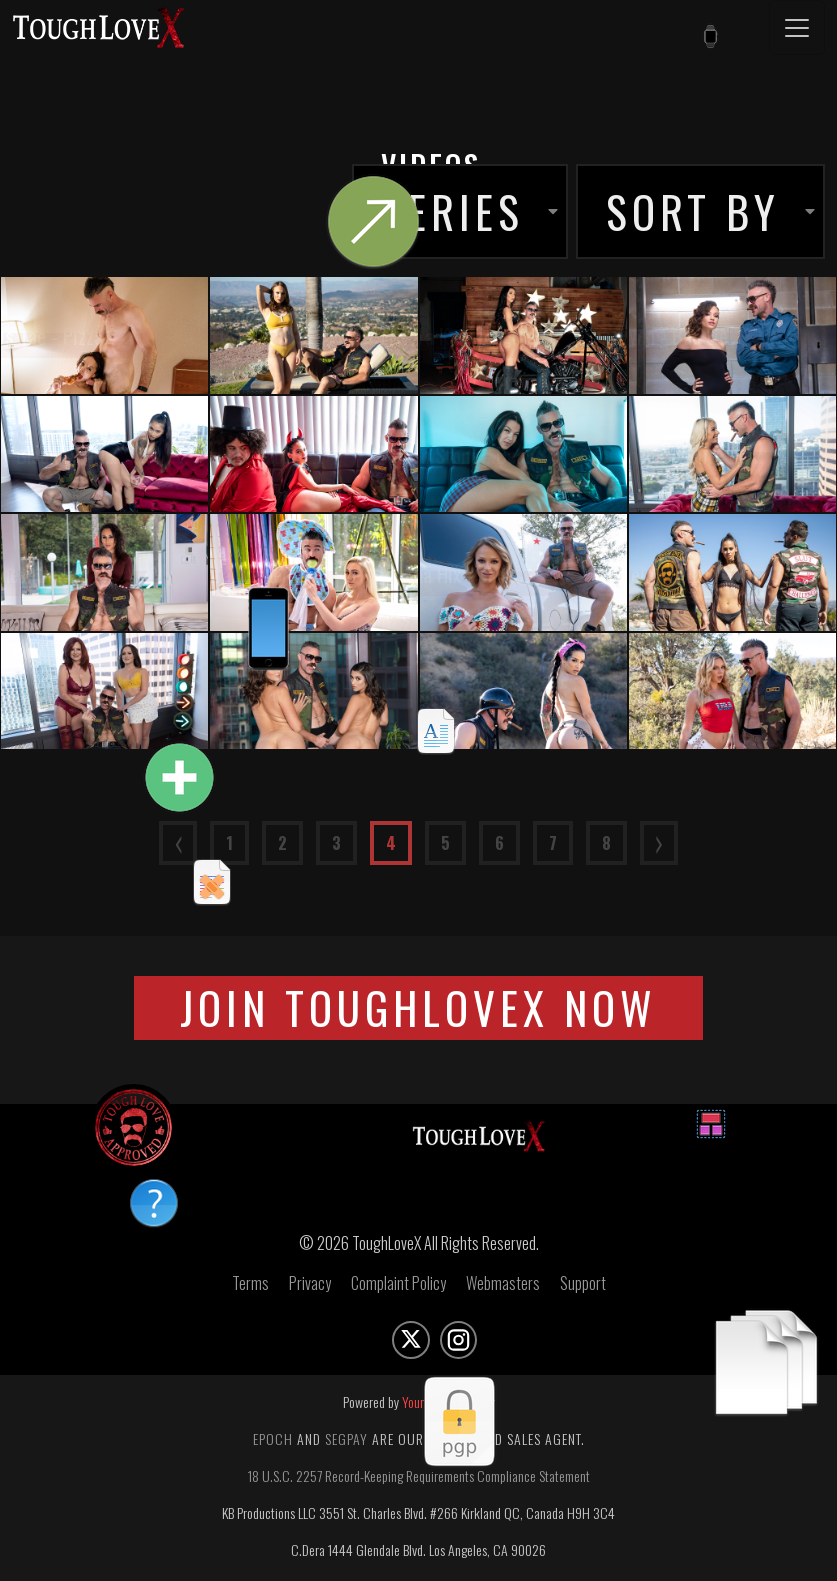 The width and height of the screenshot is (837, 1581). Describe the element at coordinates (268, 629) in the screenshot. I see `connected iPhone device` at that location.